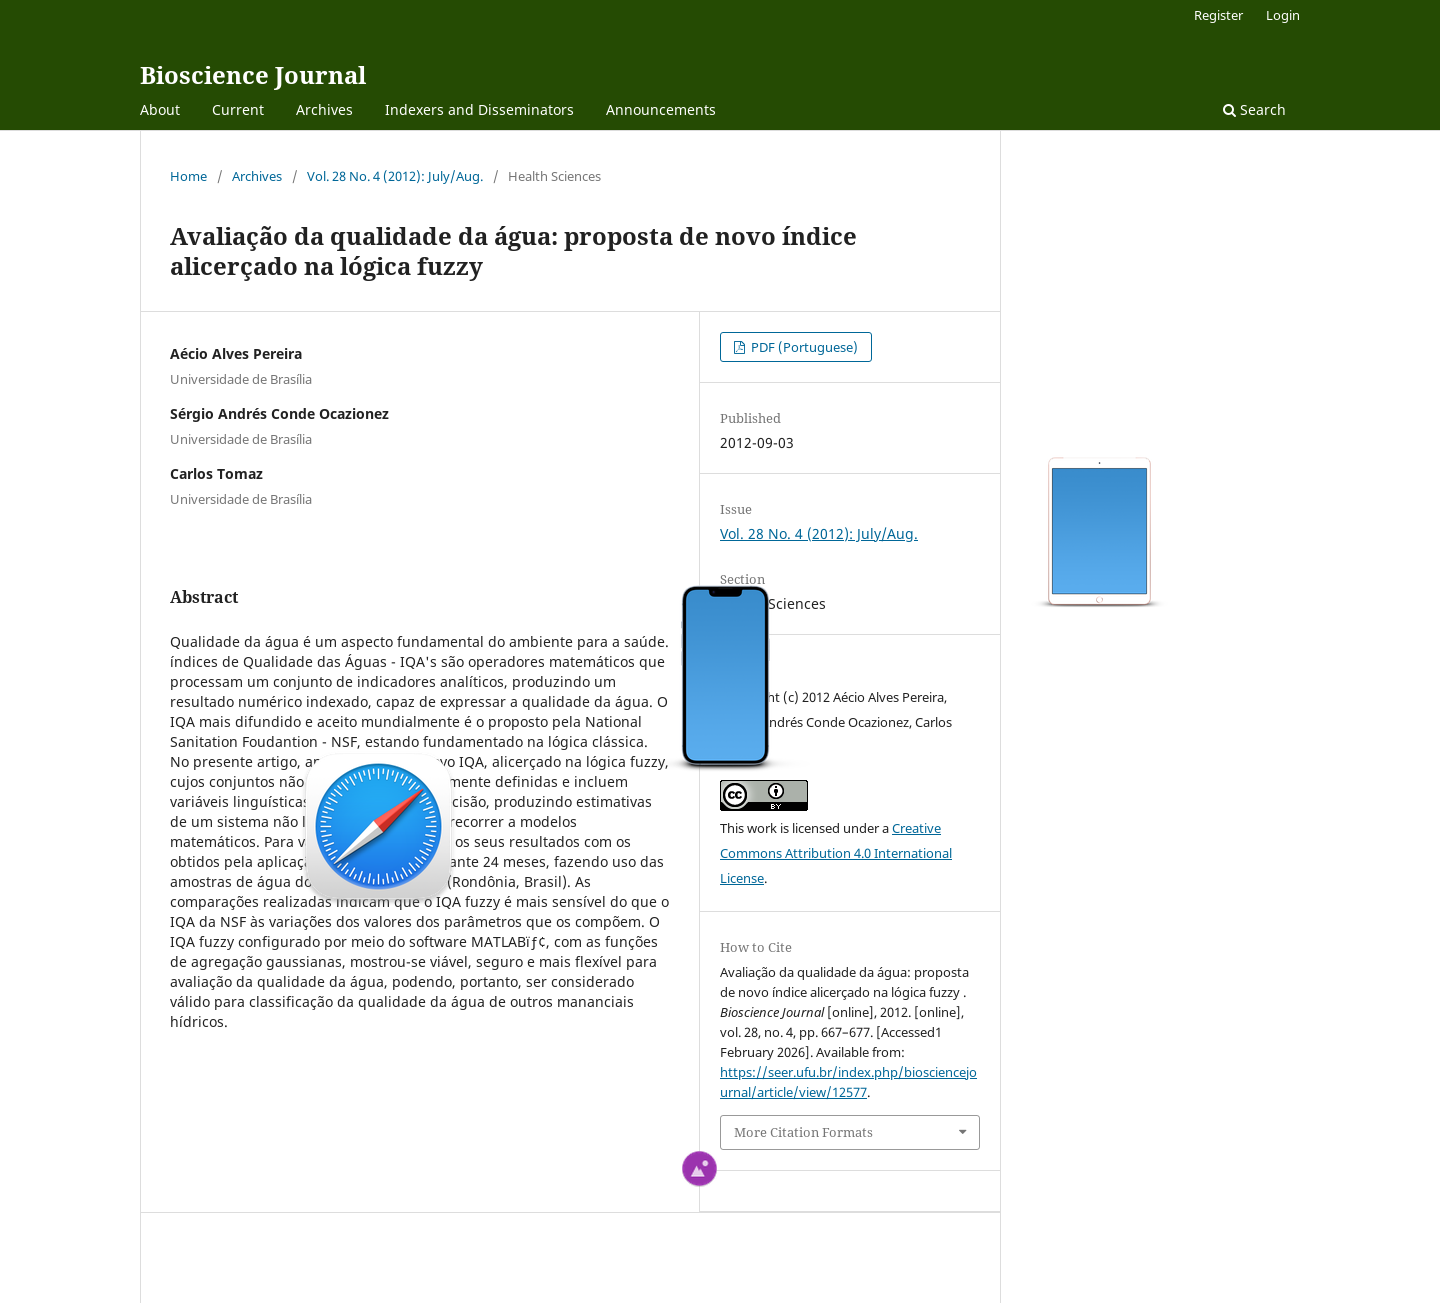  I want to click on iPad Pro device with cellular connectivity, so click(1099, 532).